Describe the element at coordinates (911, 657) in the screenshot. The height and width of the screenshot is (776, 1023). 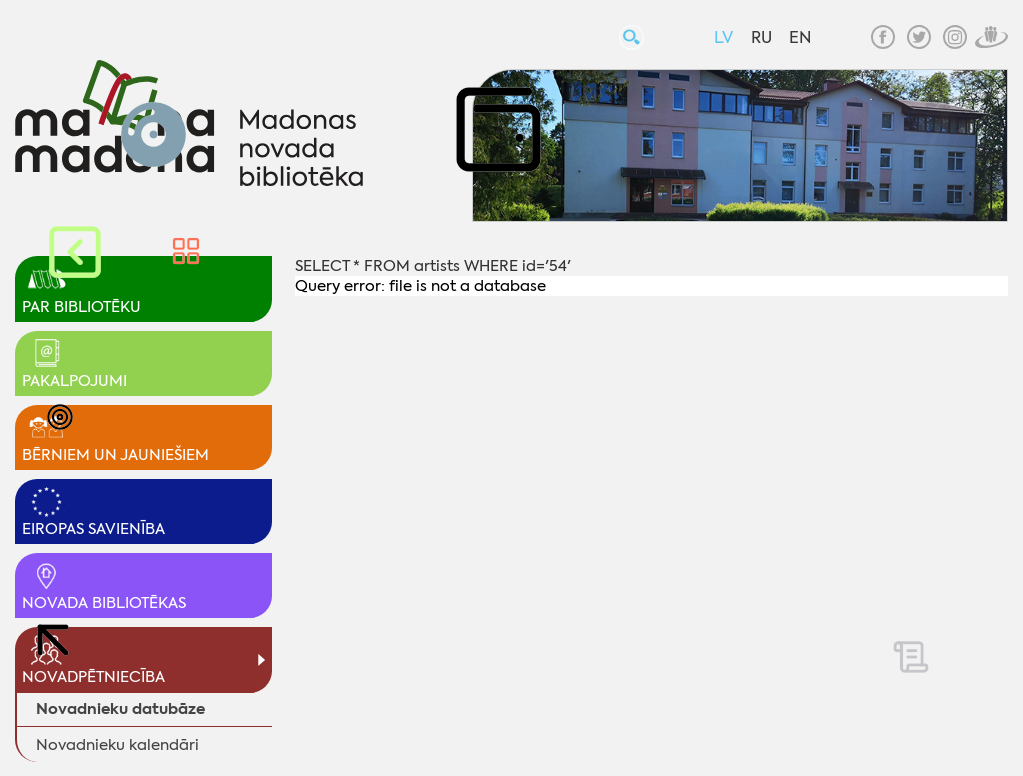
I see `view document or manuscript` at that location.